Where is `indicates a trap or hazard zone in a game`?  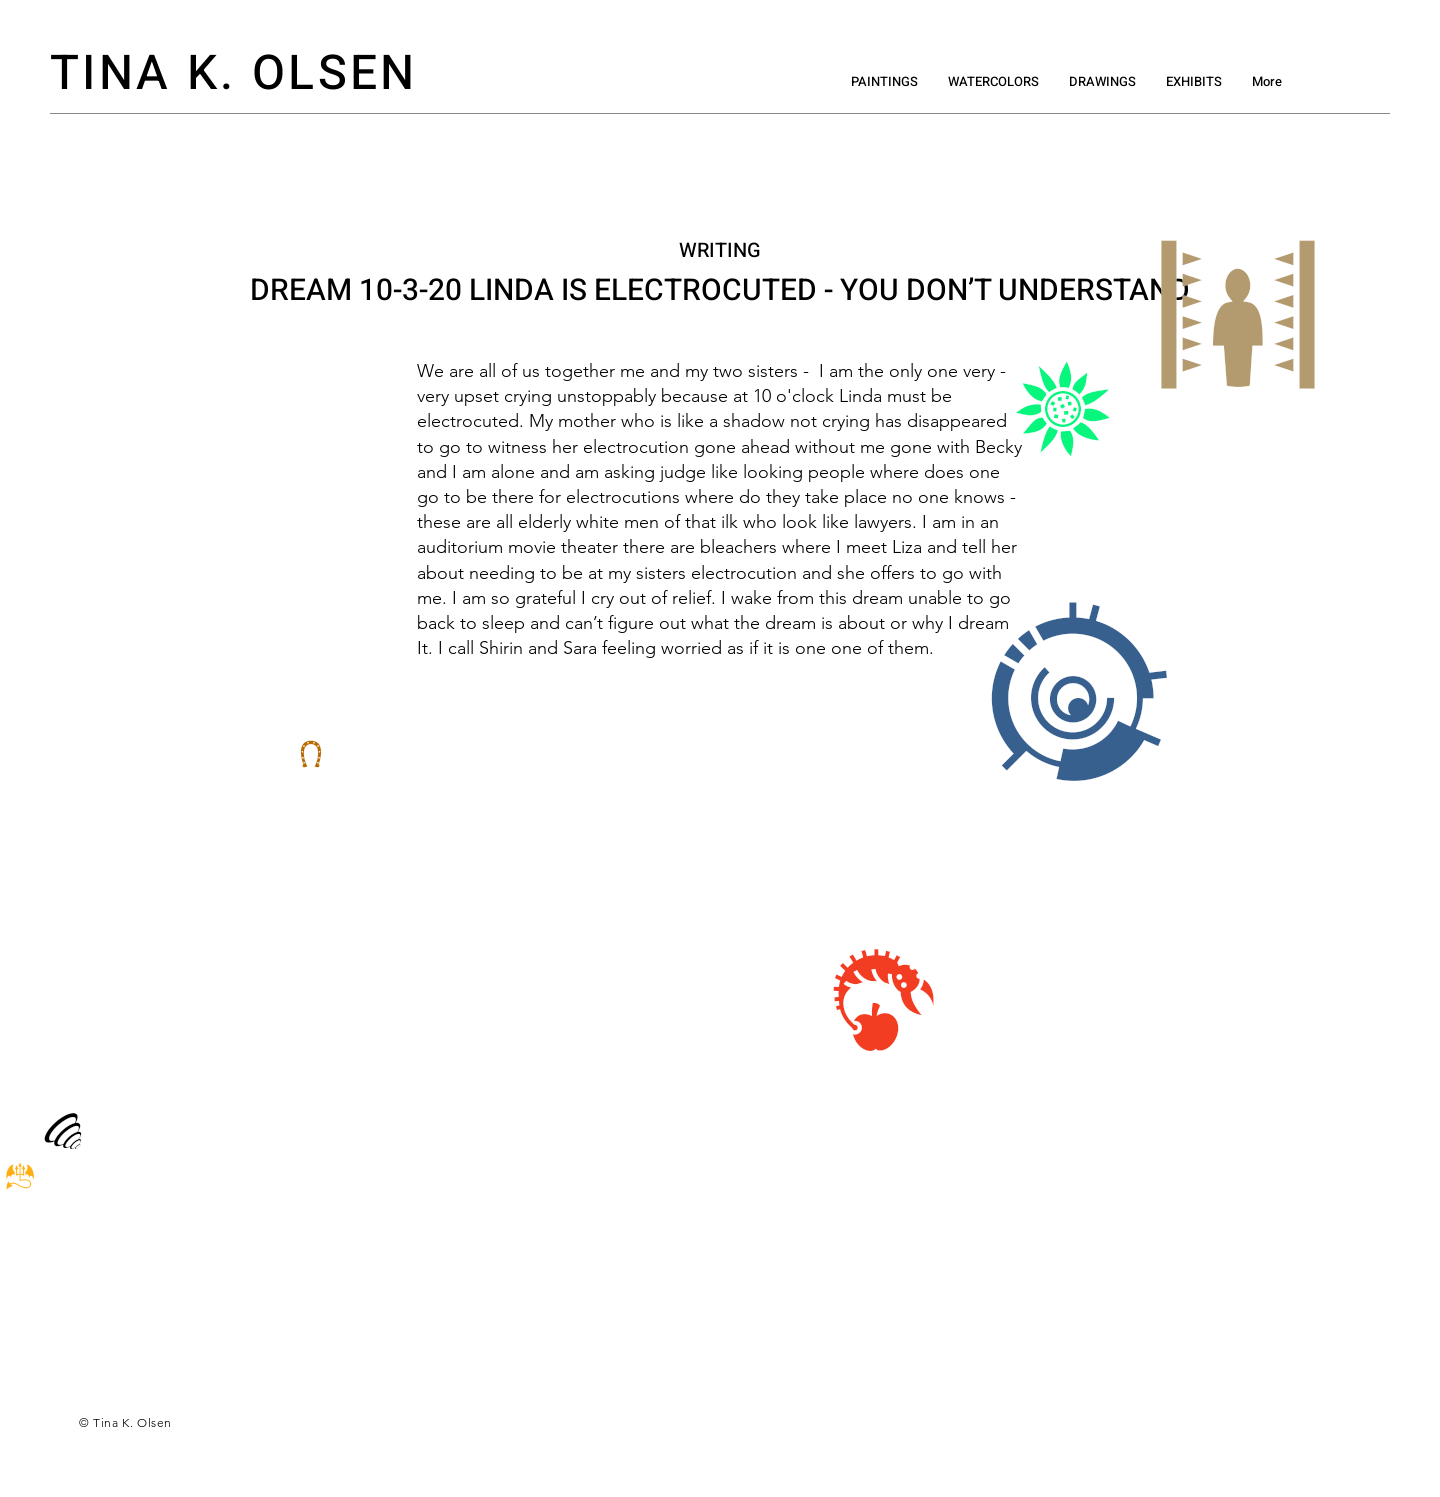 indicates a trap or hazard zone in a game is located at coordinates (1238, 312).